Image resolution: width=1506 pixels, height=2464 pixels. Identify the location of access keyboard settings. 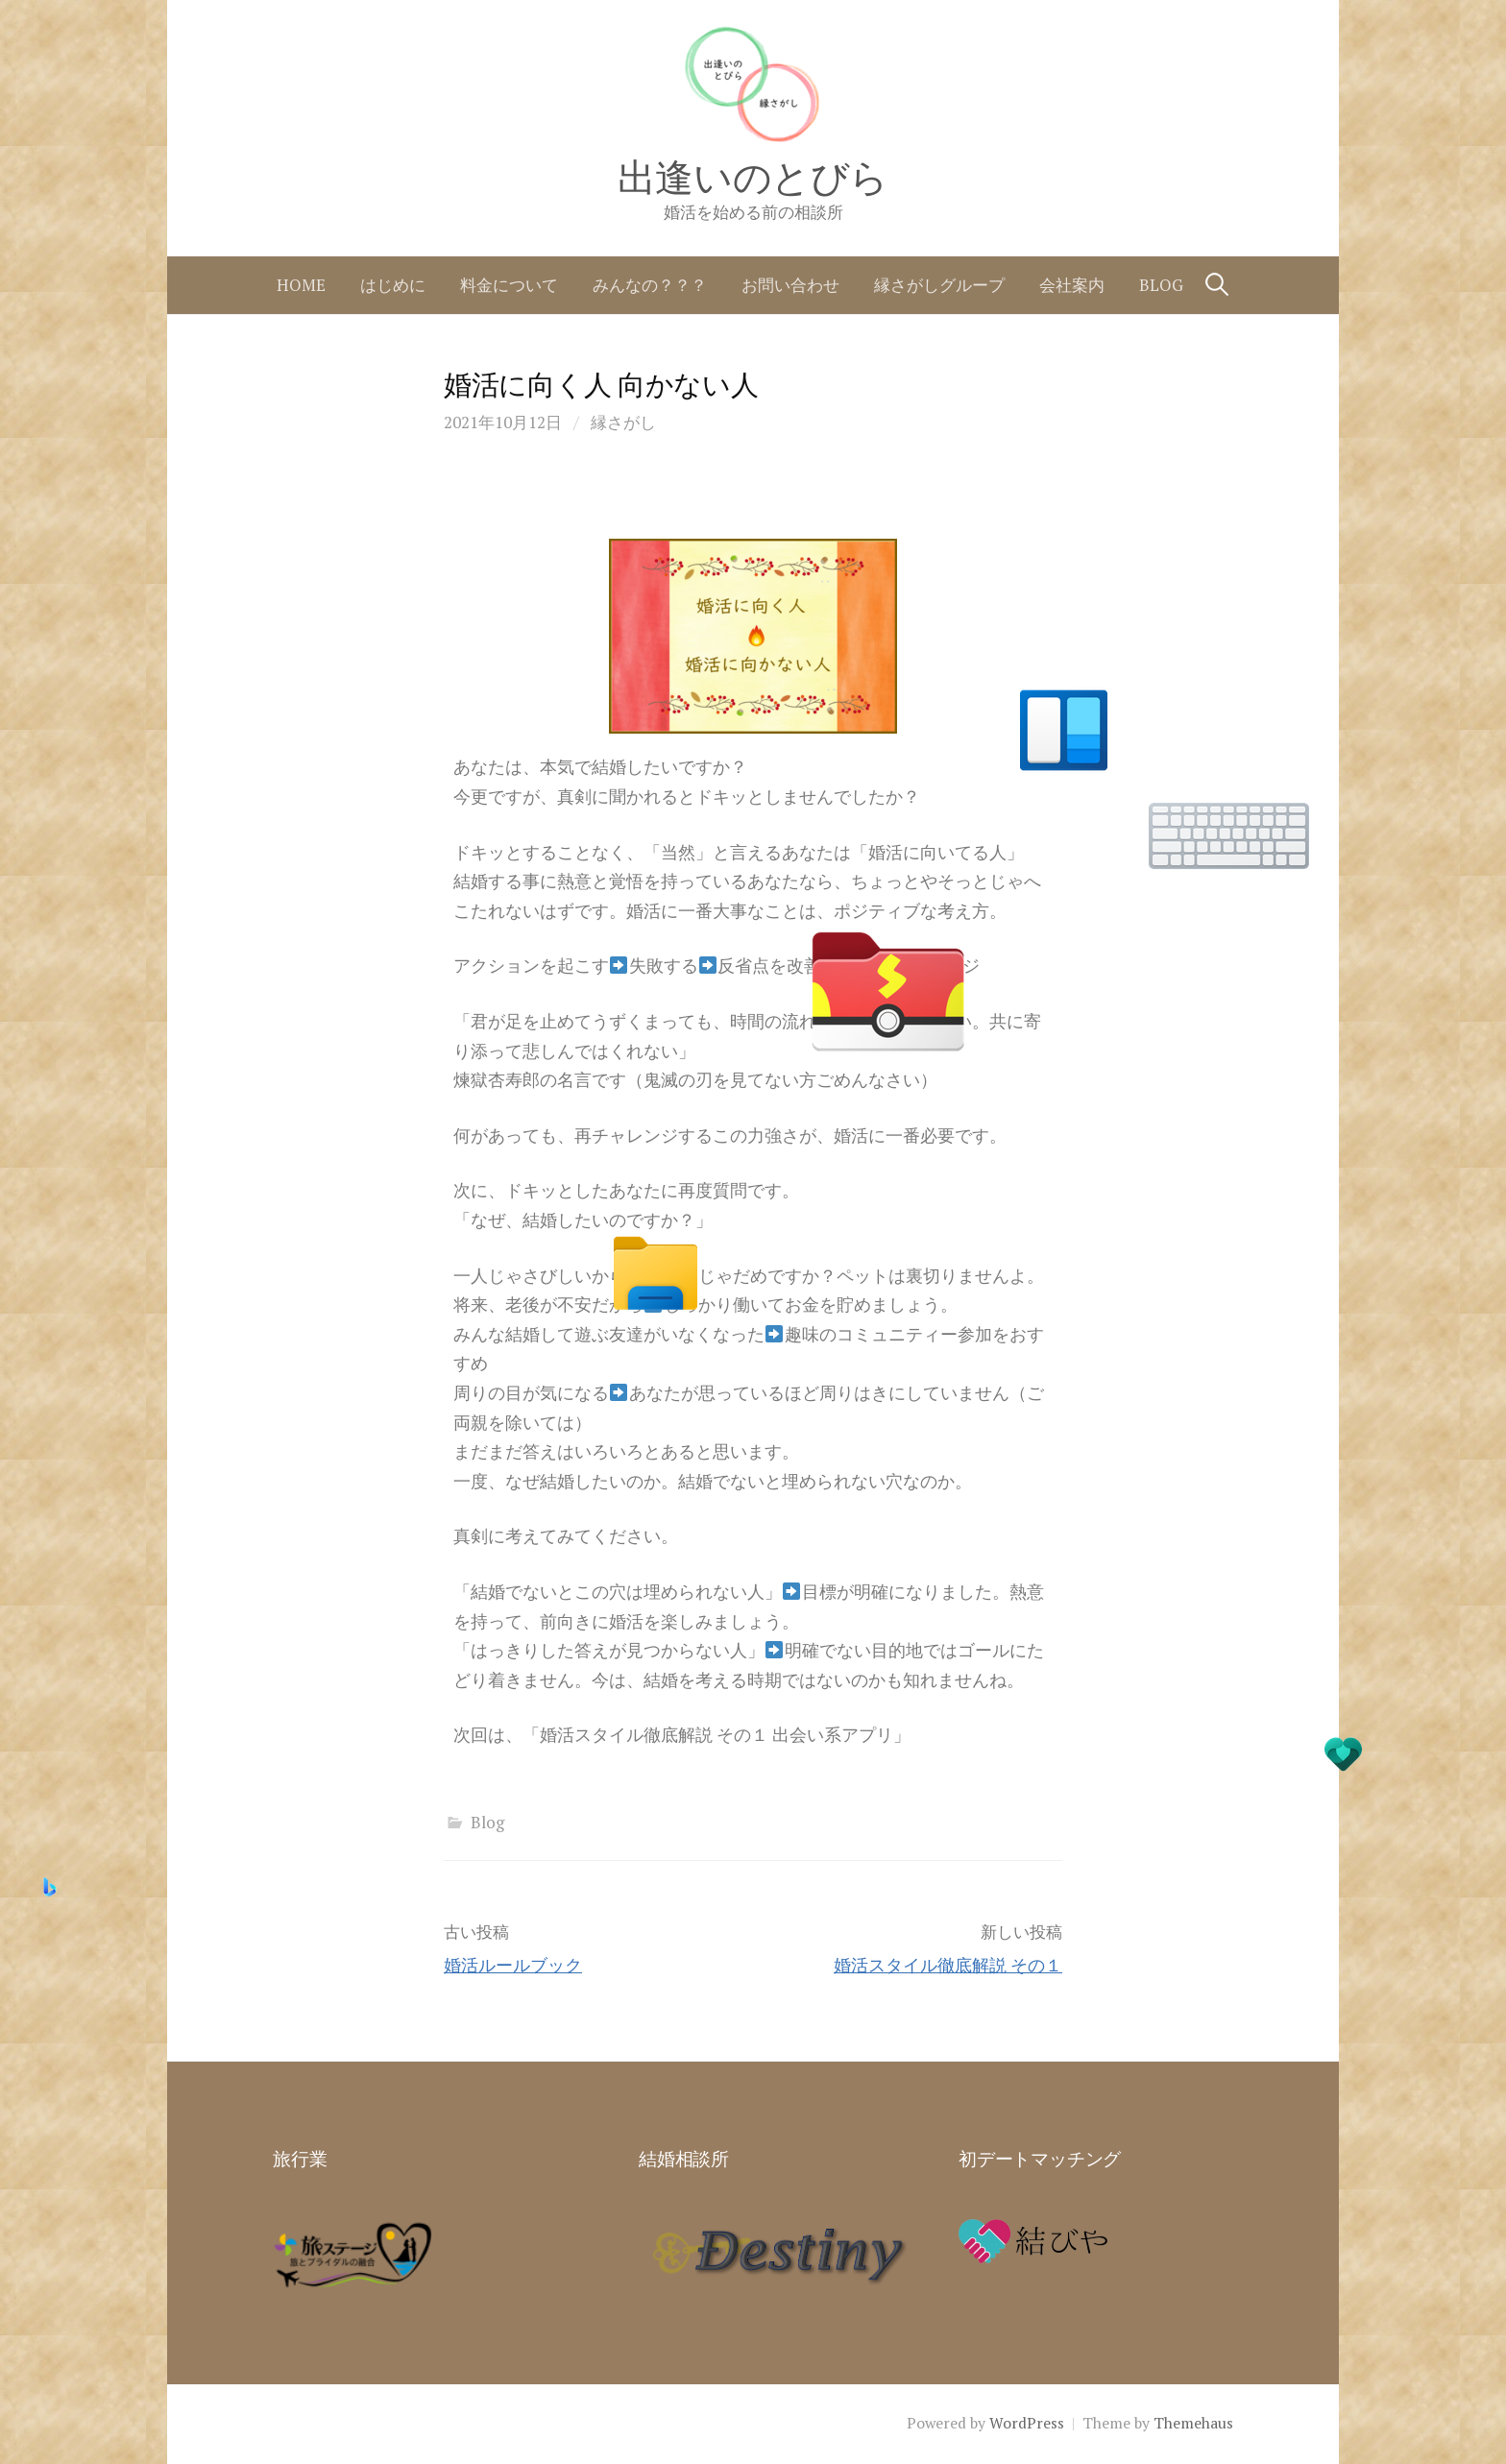
(1228, 835).